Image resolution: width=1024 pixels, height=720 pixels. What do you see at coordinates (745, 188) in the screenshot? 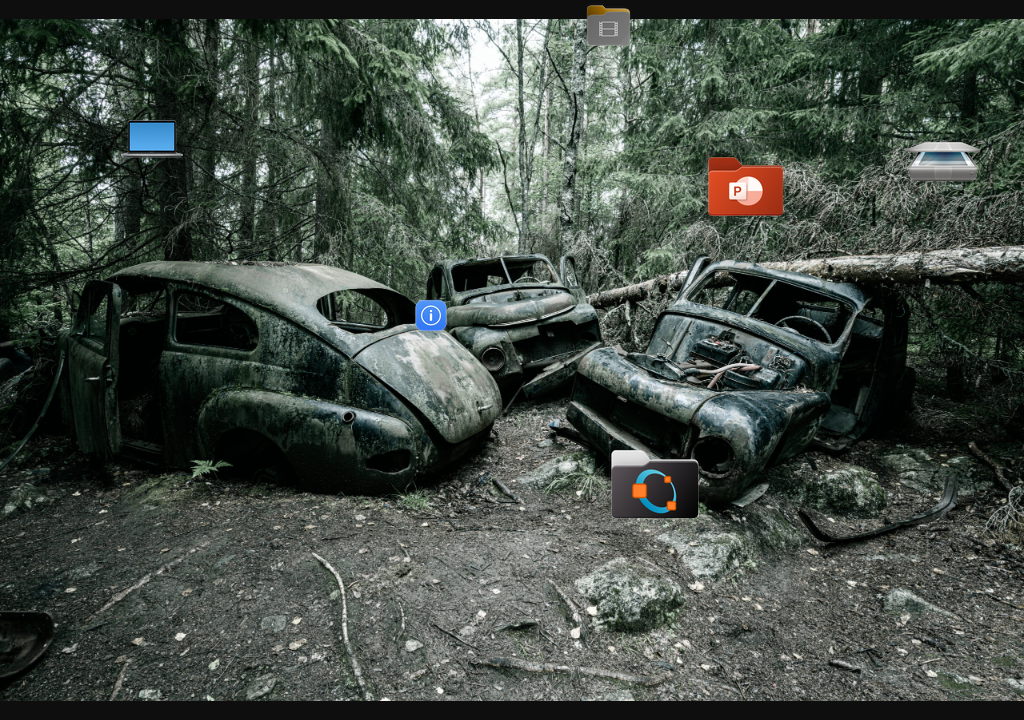
I see `open folder containing PowerPoint presentations` at bounding box center [745, 188].